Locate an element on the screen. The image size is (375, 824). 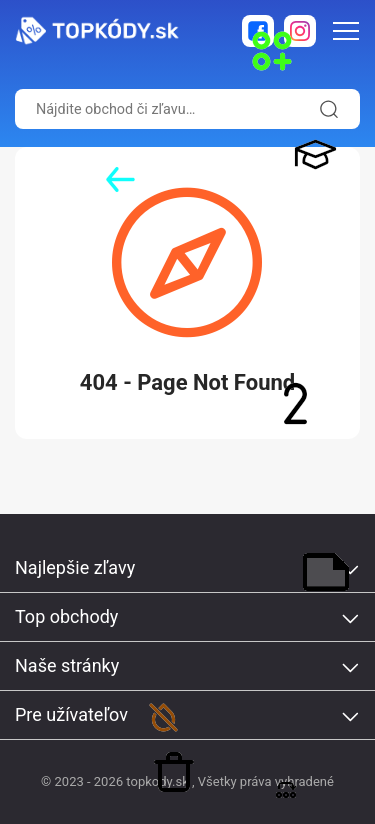
access learning resources or tutorials is located at coordinates (315, 154).